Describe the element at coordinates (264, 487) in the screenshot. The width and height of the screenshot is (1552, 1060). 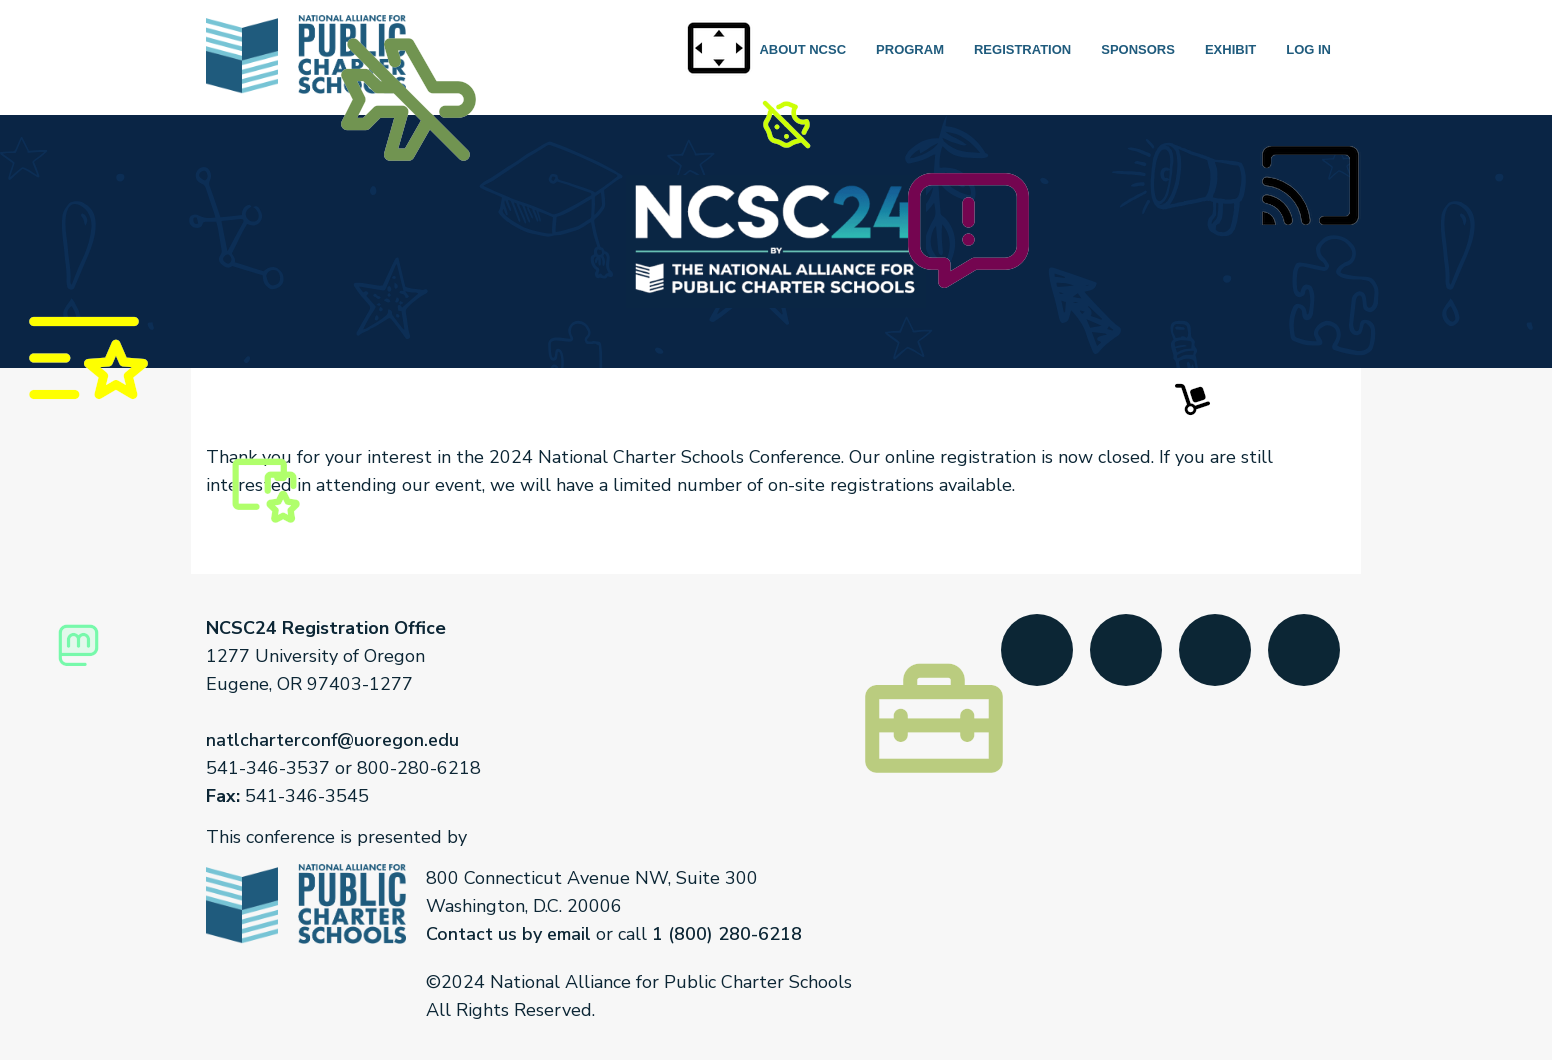
I see `favorite or star a connected device` at that location.